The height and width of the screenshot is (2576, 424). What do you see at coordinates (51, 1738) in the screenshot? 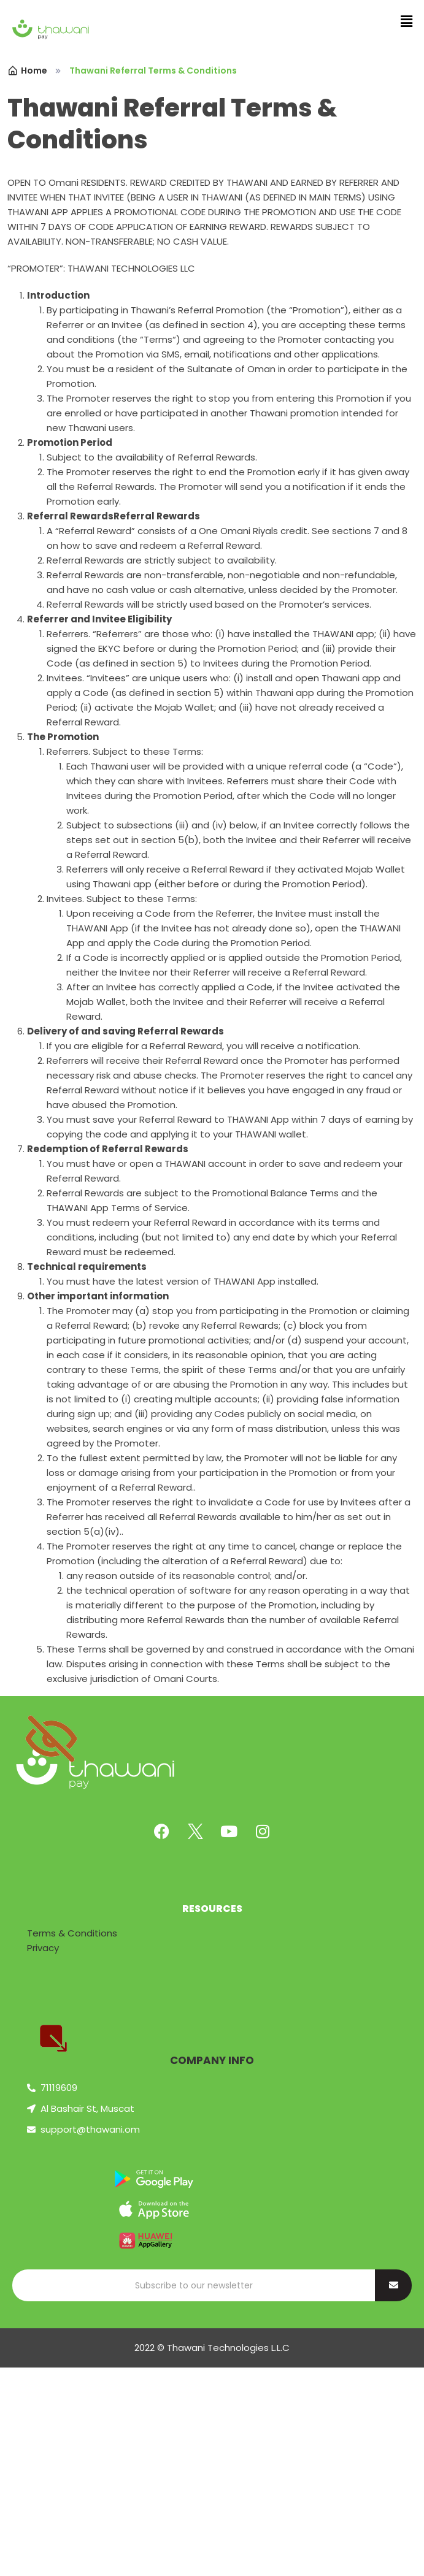
I see `hide password or sensitive content` at bounding box center [51, 1738].